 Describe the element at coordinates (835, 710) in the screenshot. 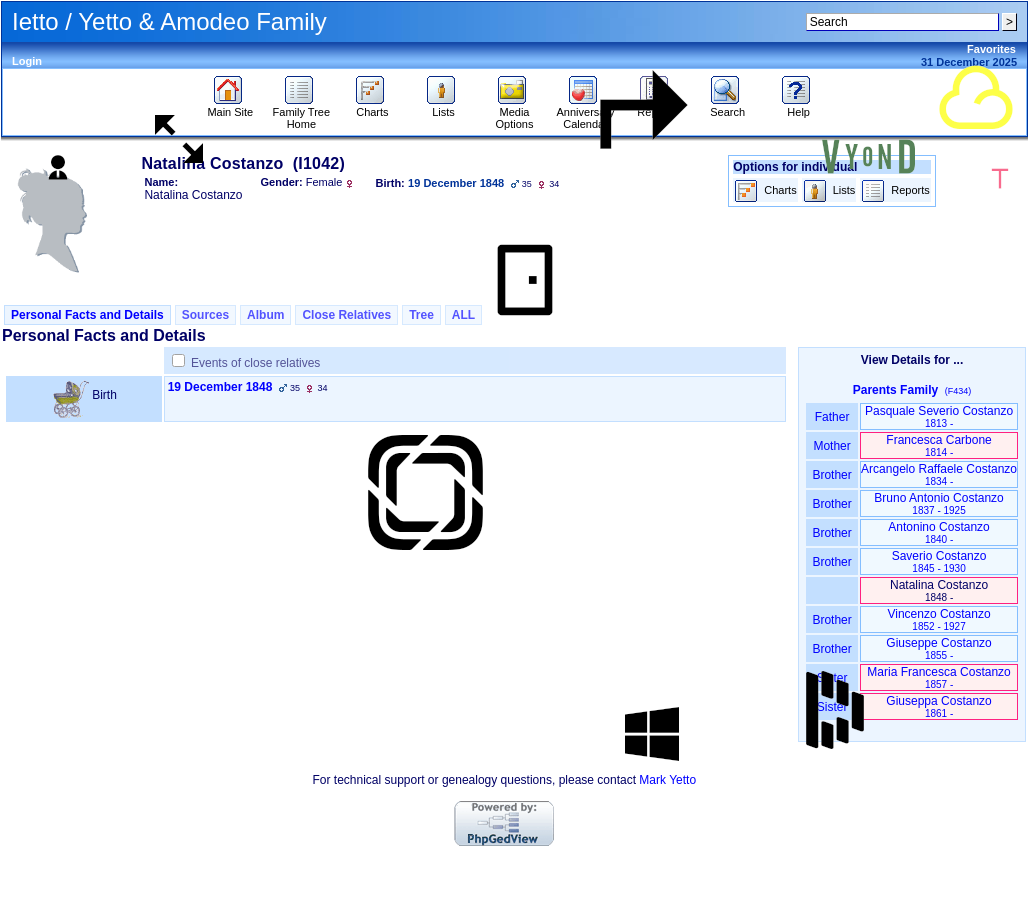

I see `open dashlane password manager` at that location.